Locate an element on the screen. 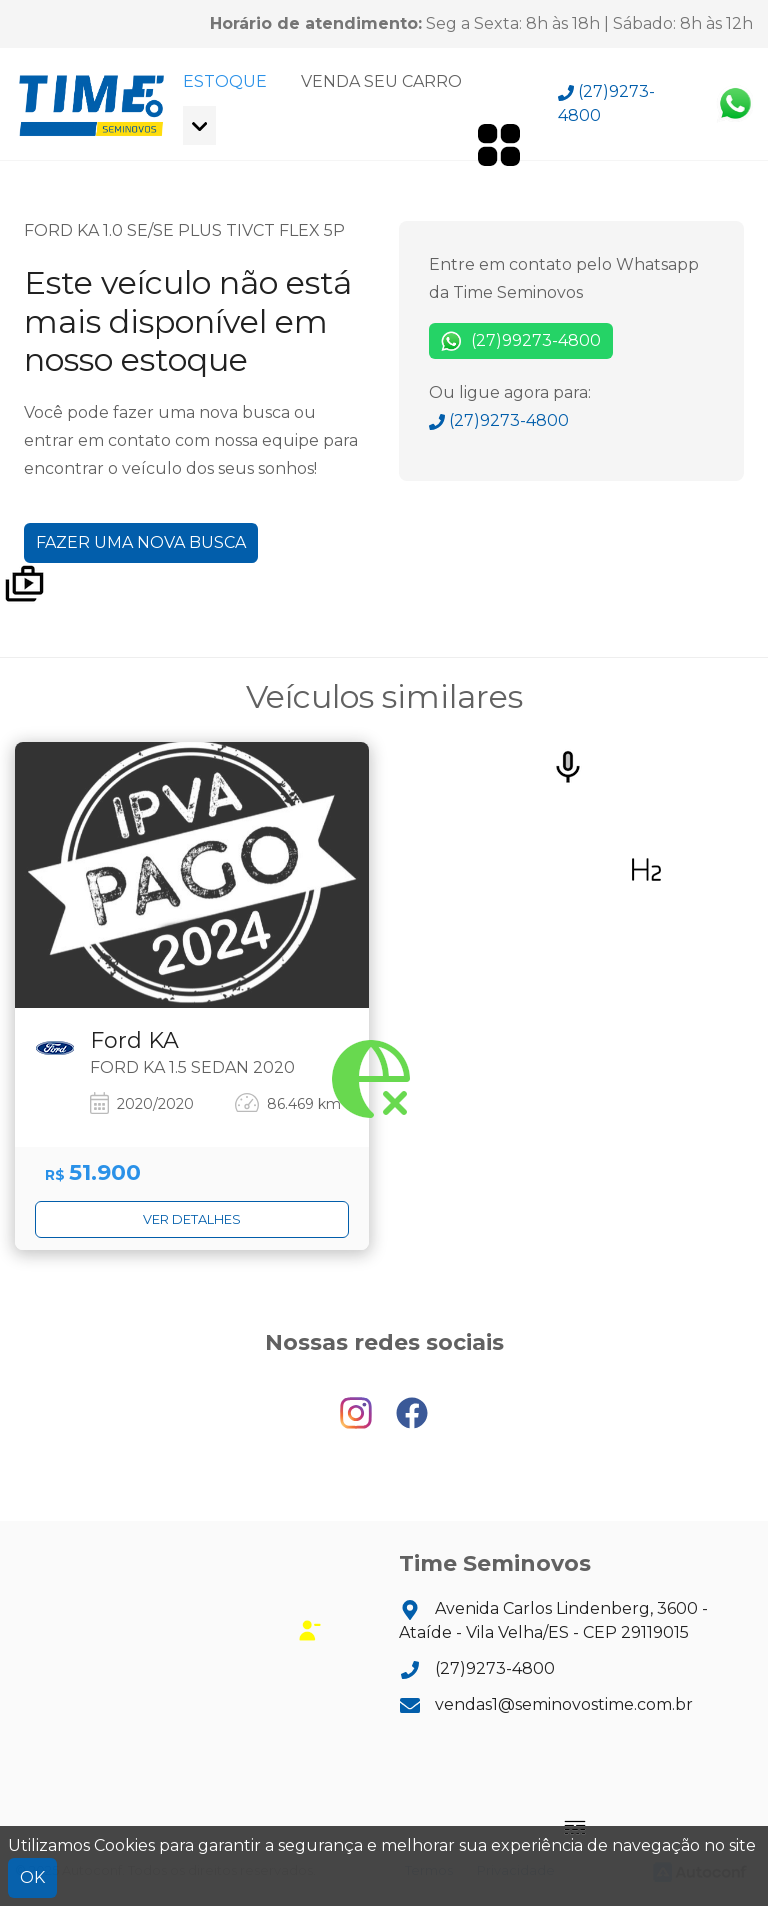 This screenshot has width=768, height=1906. tap to use voice input is located at coordinates (568, 766).